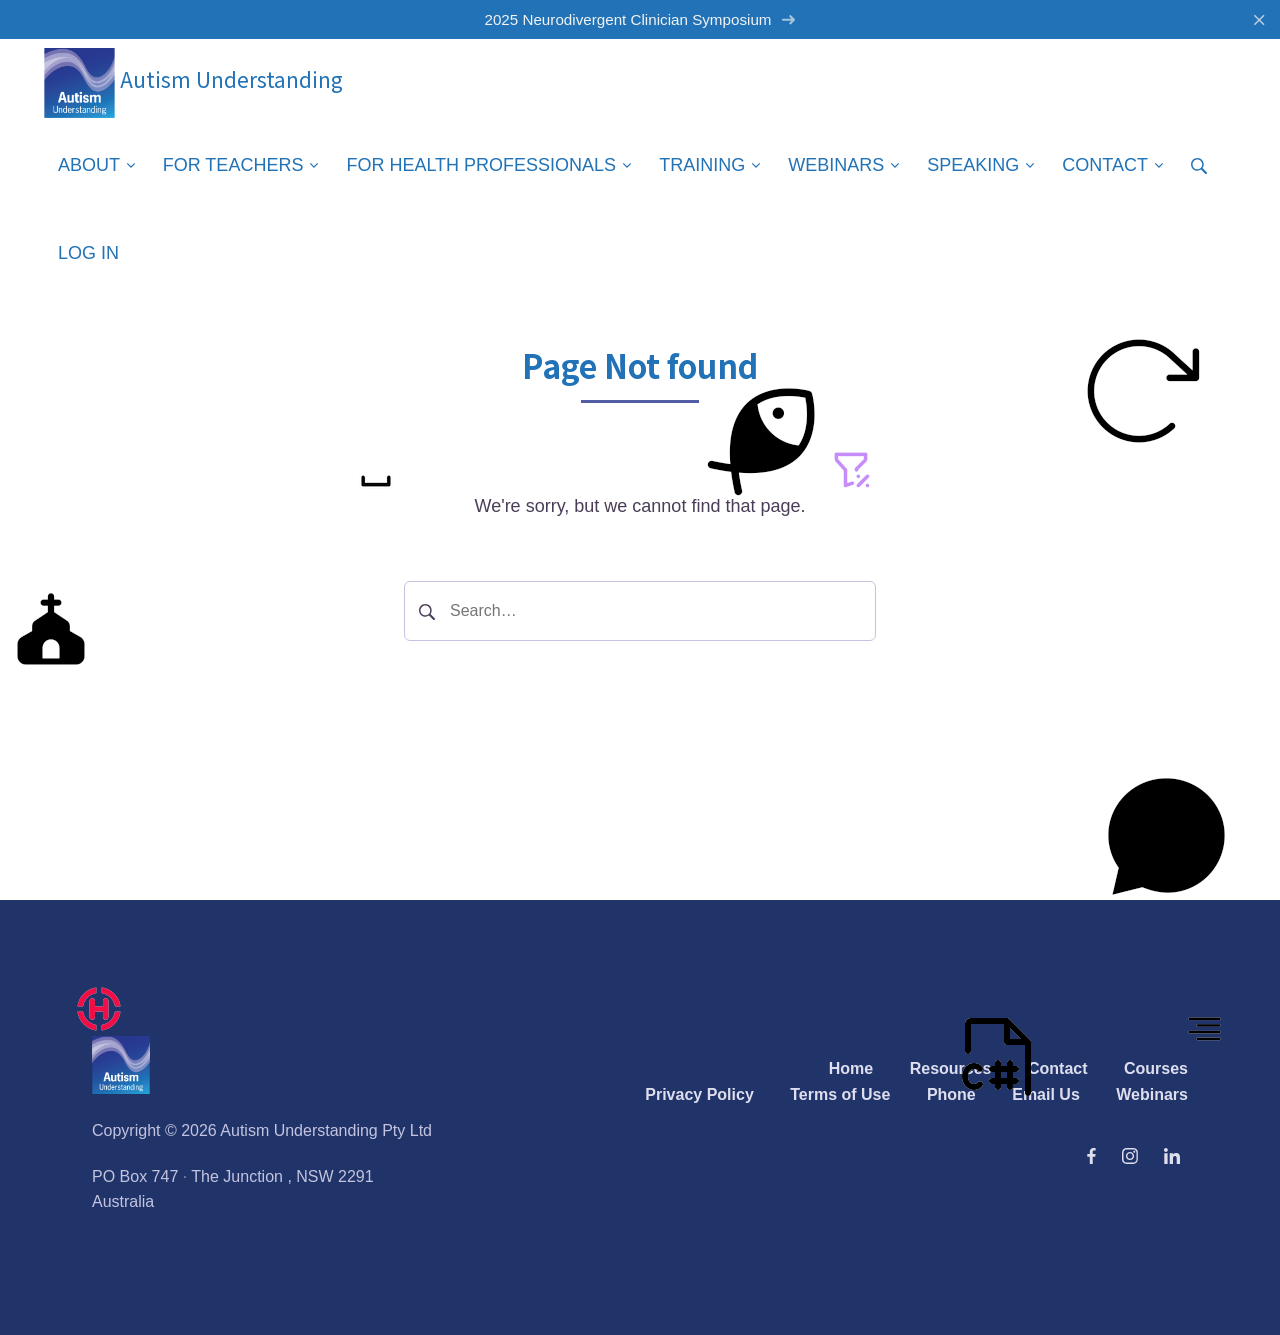  I want to click on view nearby churches or places of worship, so click(51, 631).